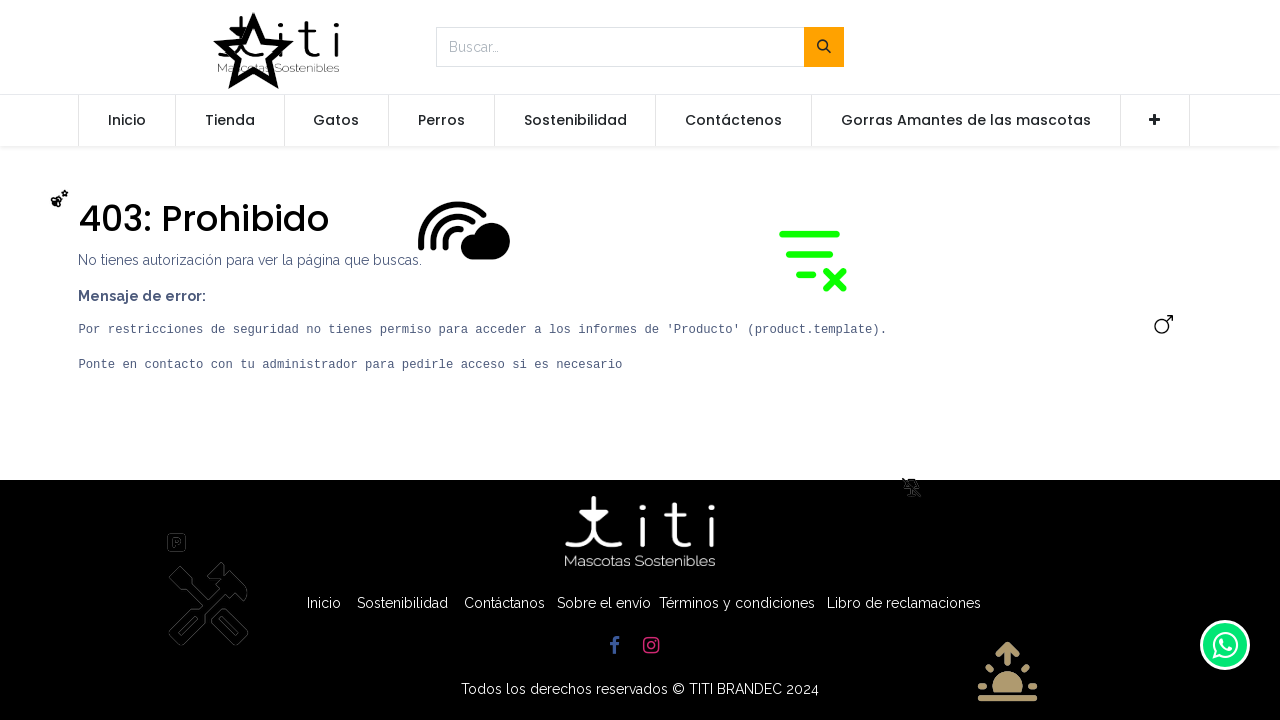 The image size is (1280, 720). Describe the element at coordinates (911, 487) in the screenshot. I see `turn off desk lamp` at that location.